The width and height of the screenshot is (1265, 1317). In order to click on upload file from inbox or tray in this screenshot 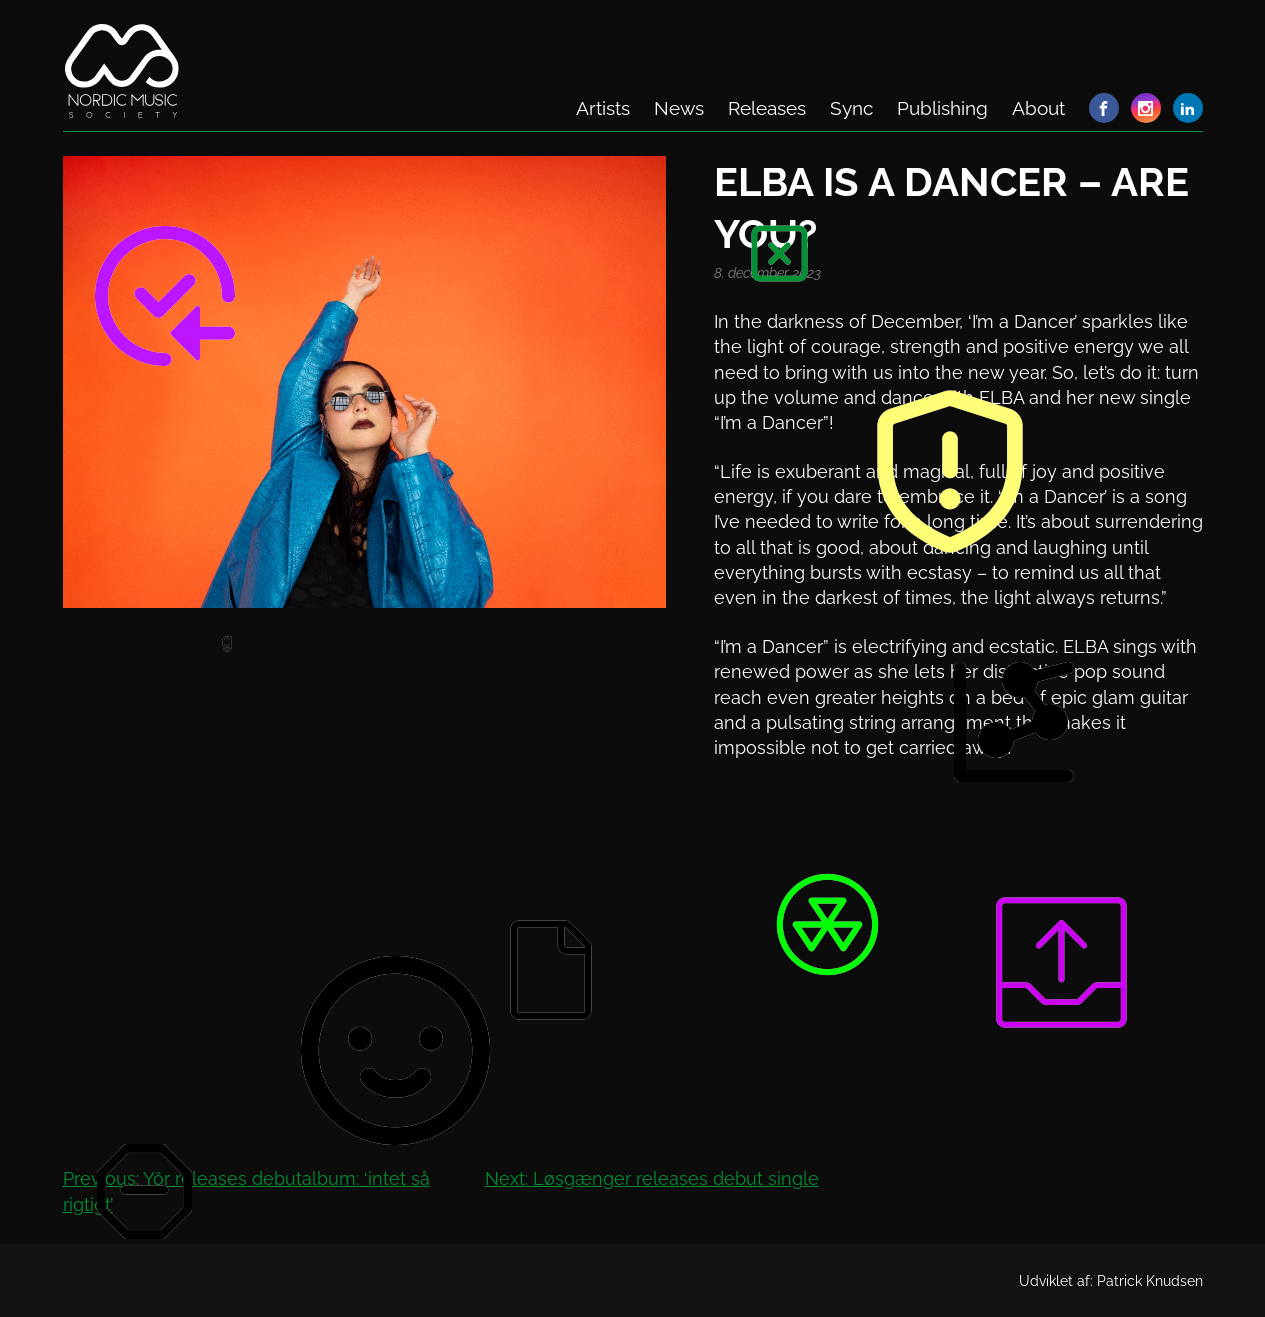, I will do `click(1061, 962)`.